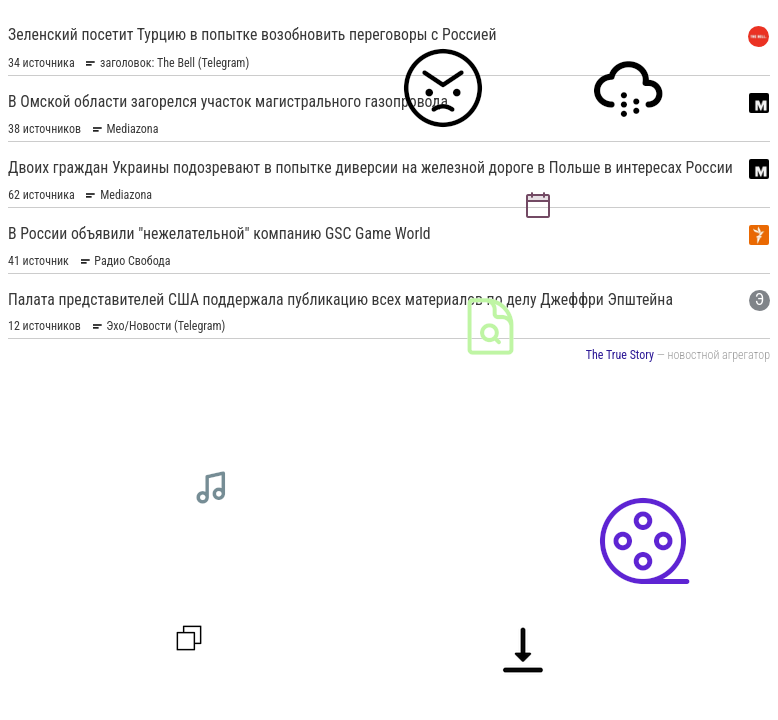 Image resolution: width=778 pixels, height=720 pixels. What do you see at coordinates (538, 206) in the screenshot?
I see `view or open calendar` at bounding box center [538, 206].